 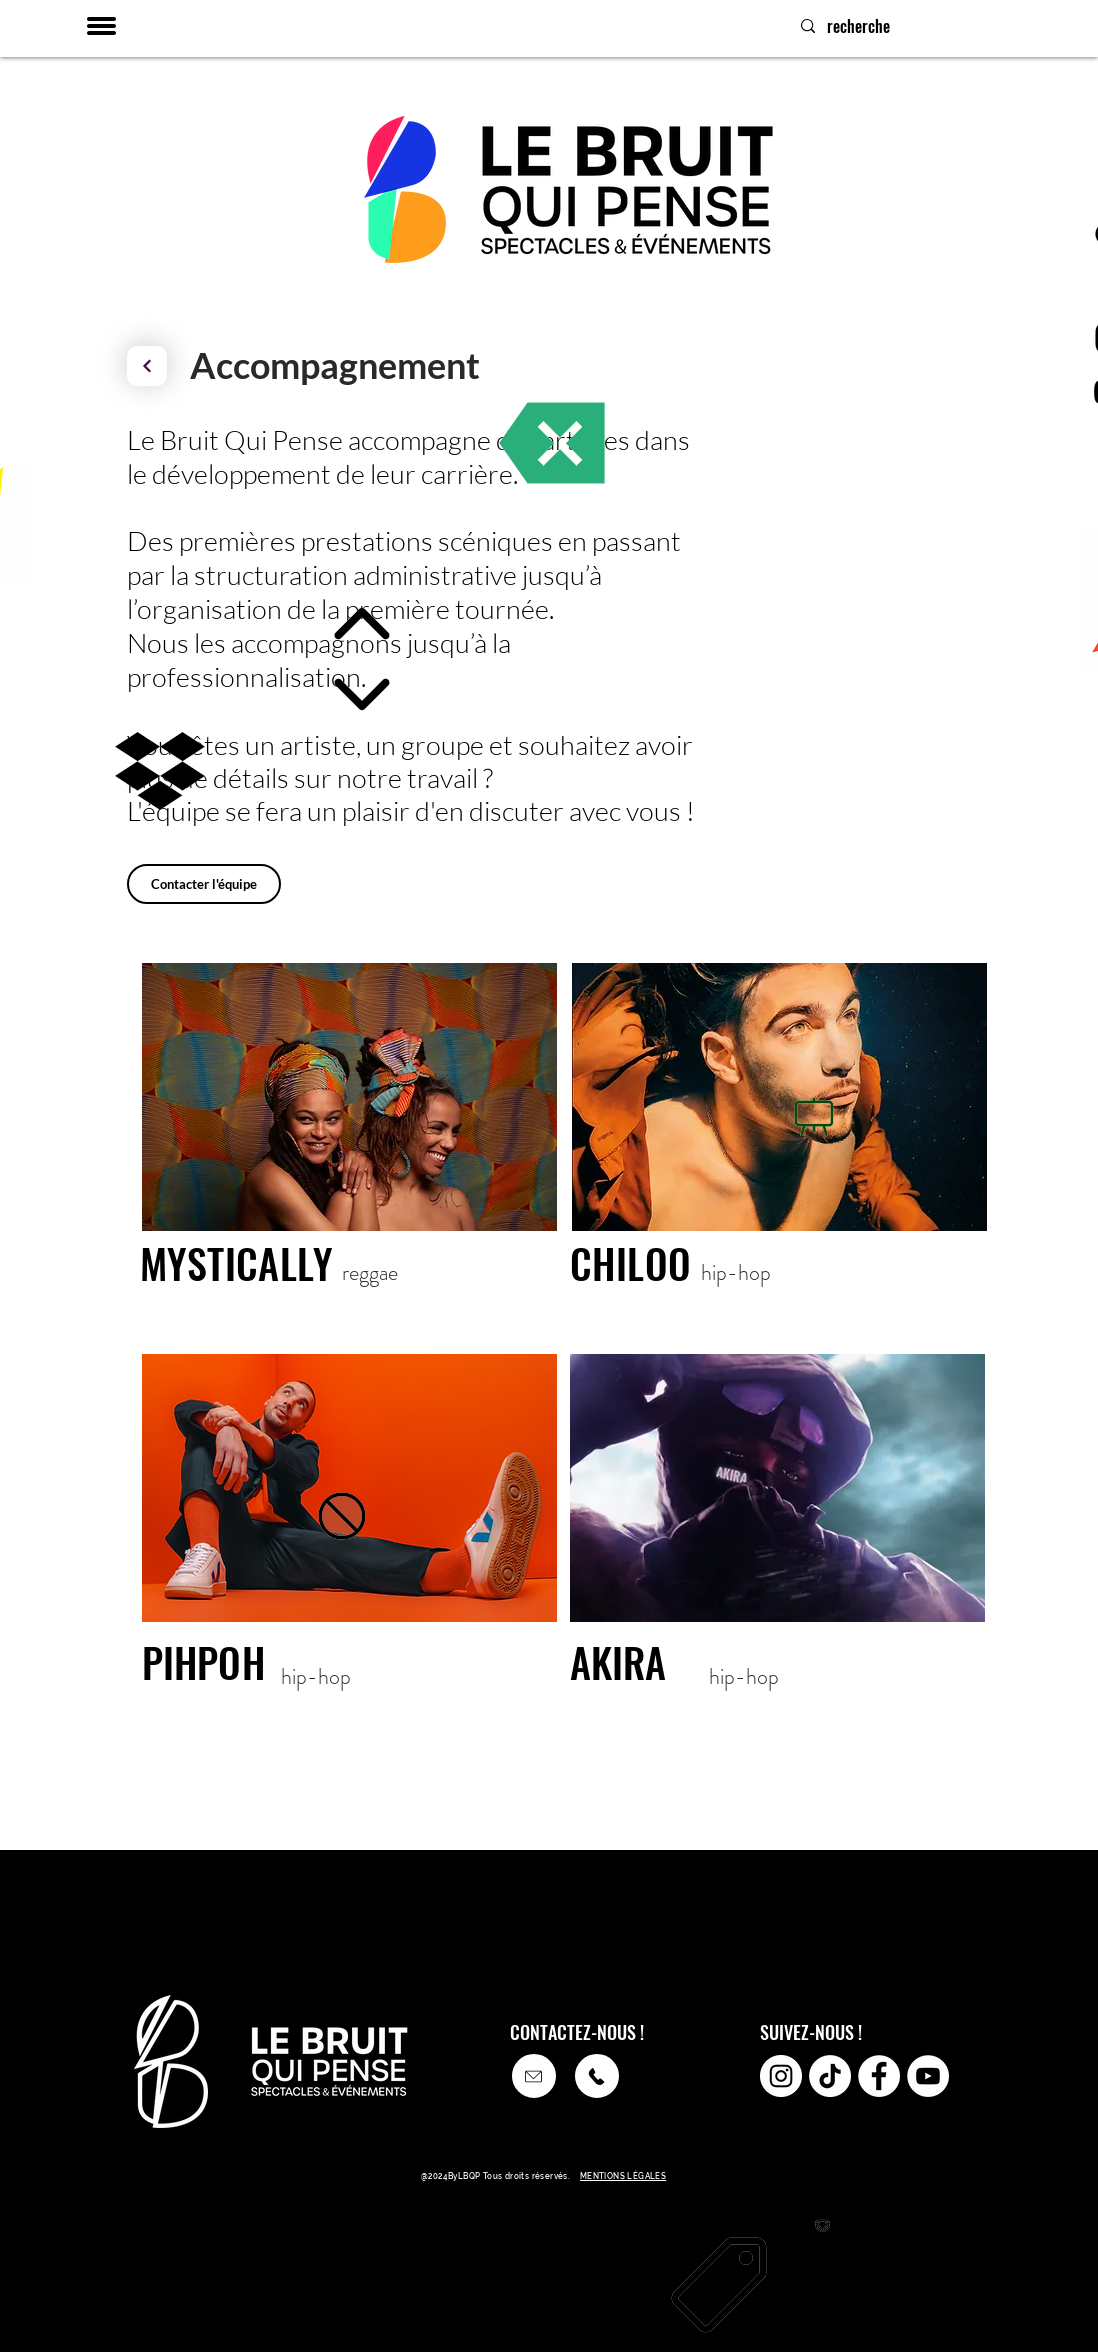 What do you see at coordinates (342, 1516) in the screenshot?
I see `indicates a prohibited or restricted action` at bounding box center [342, 1516].